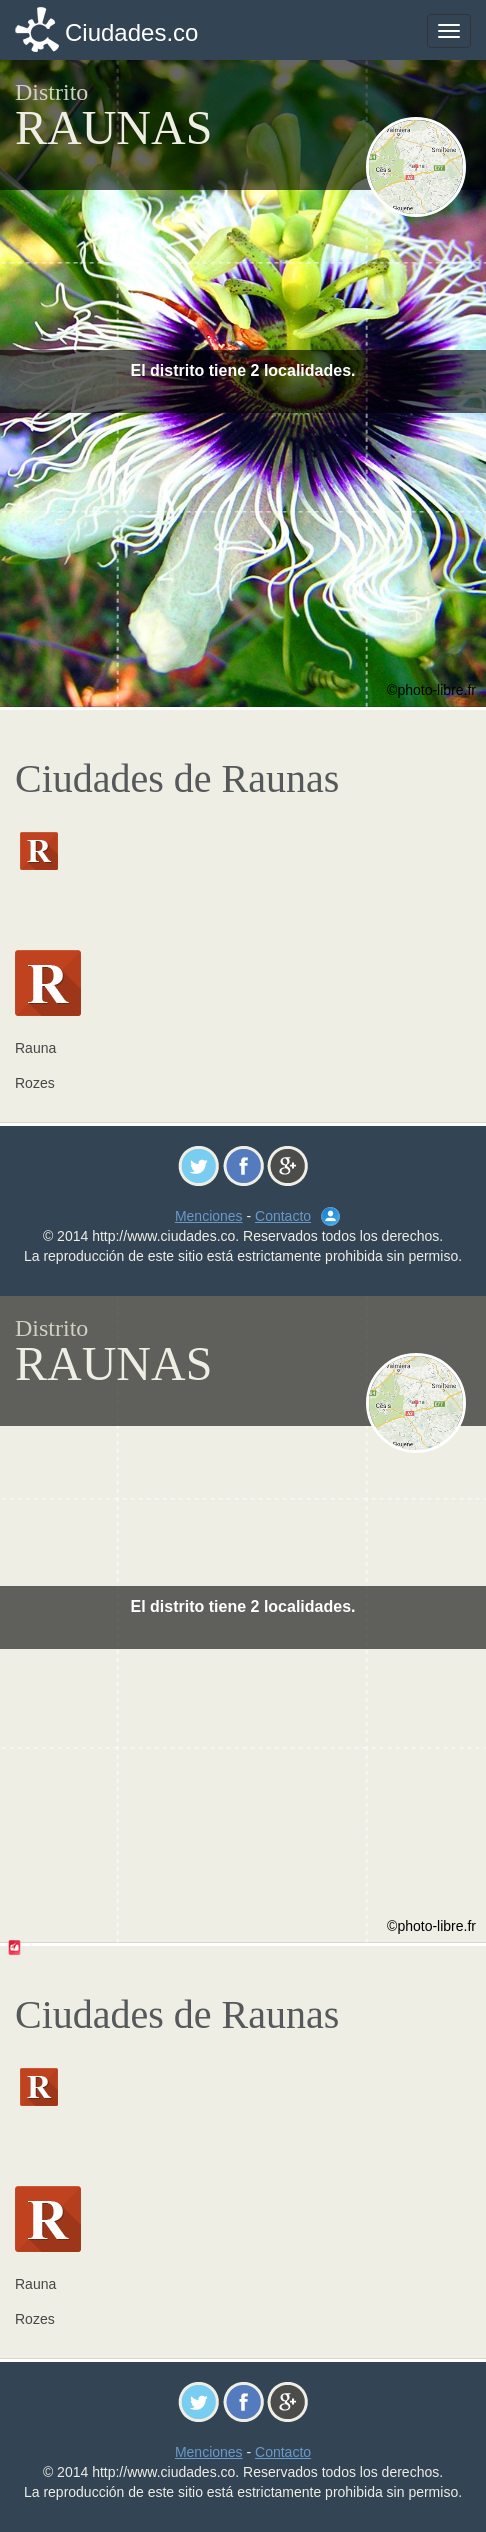  What do you see at coordinates (330, 1216) in the screenshot?
I see `view user profile information` at bounding box center [330, 1216].